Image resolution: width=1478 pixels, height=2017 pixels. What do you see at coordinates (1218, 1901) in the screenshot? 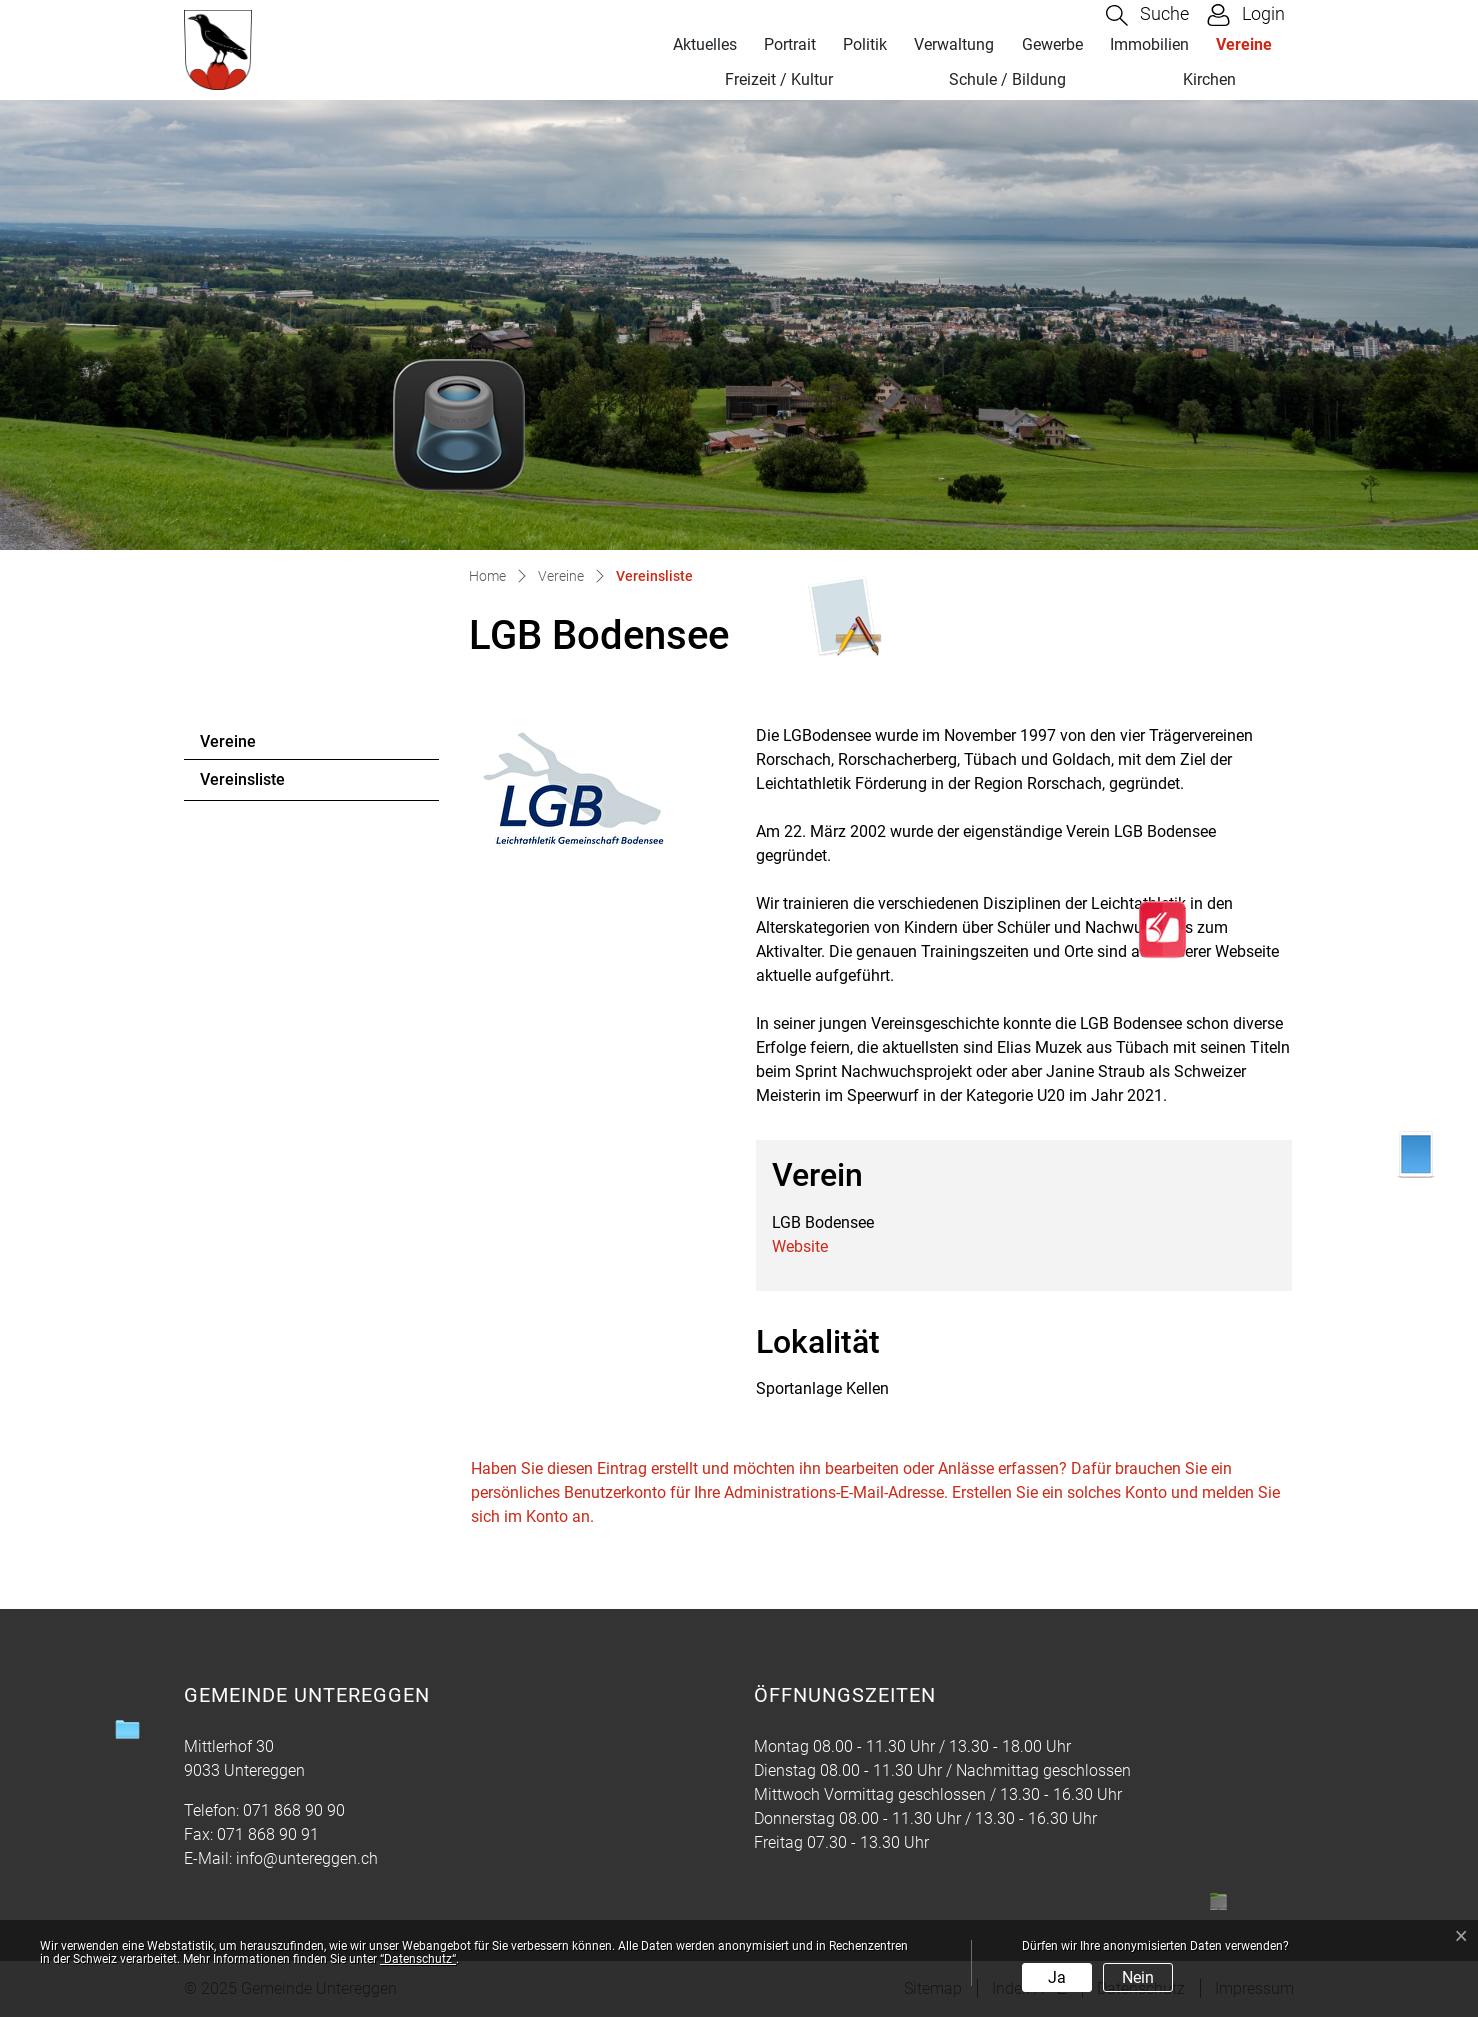
I see `access files stored on a remote server` at bounding box center [1218, 1901].